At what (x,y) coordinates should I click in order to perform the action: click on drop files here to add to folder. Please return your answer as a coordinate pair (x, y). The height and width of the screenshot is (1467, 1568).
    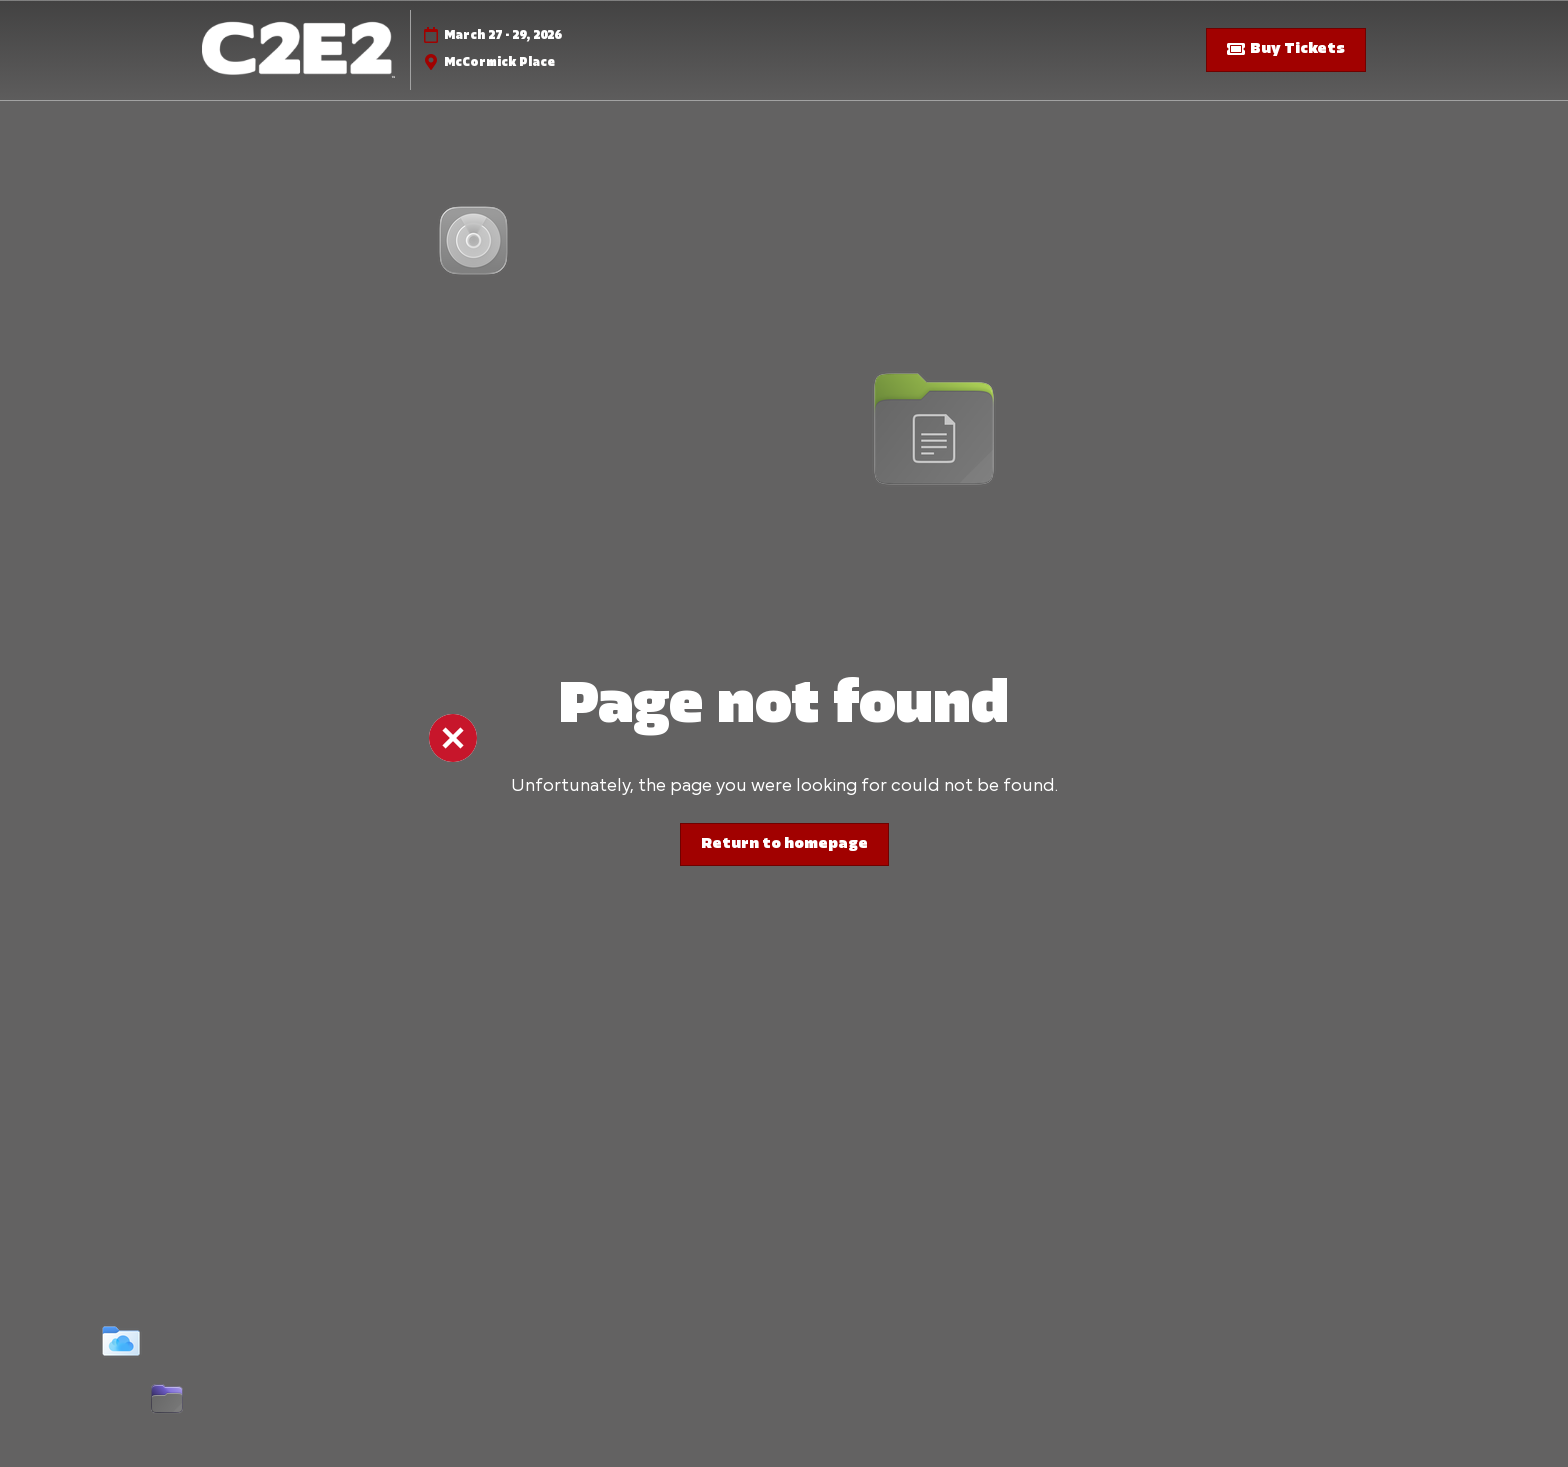
    Looking at the image, I should click on (167, 1398).